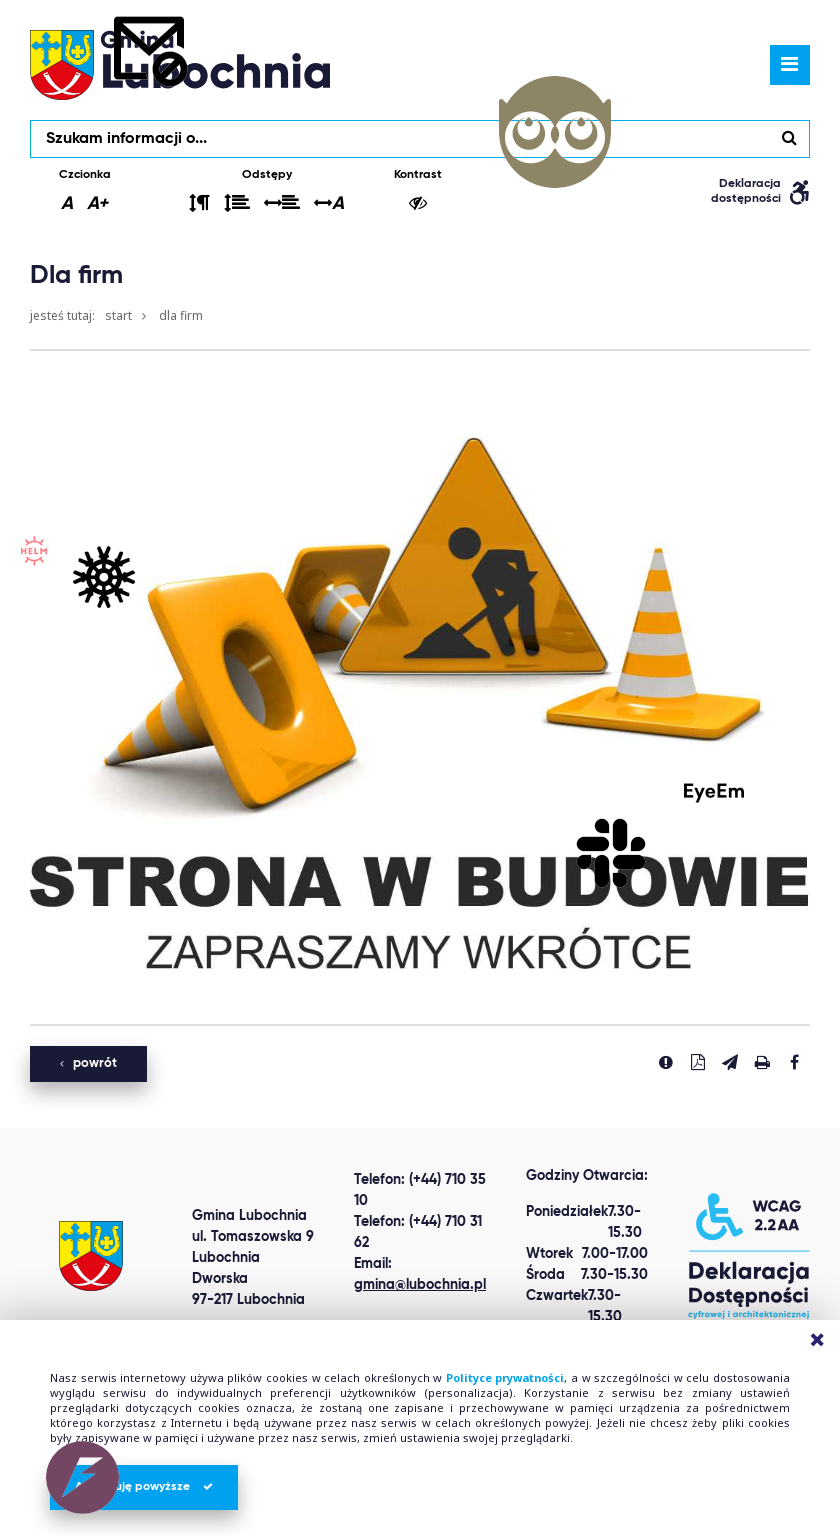 This screenshot has width=840, height=1535. Describe the element at coordinates (104, 577) in the screenshot. I see `knex.js database query builder` at that location.